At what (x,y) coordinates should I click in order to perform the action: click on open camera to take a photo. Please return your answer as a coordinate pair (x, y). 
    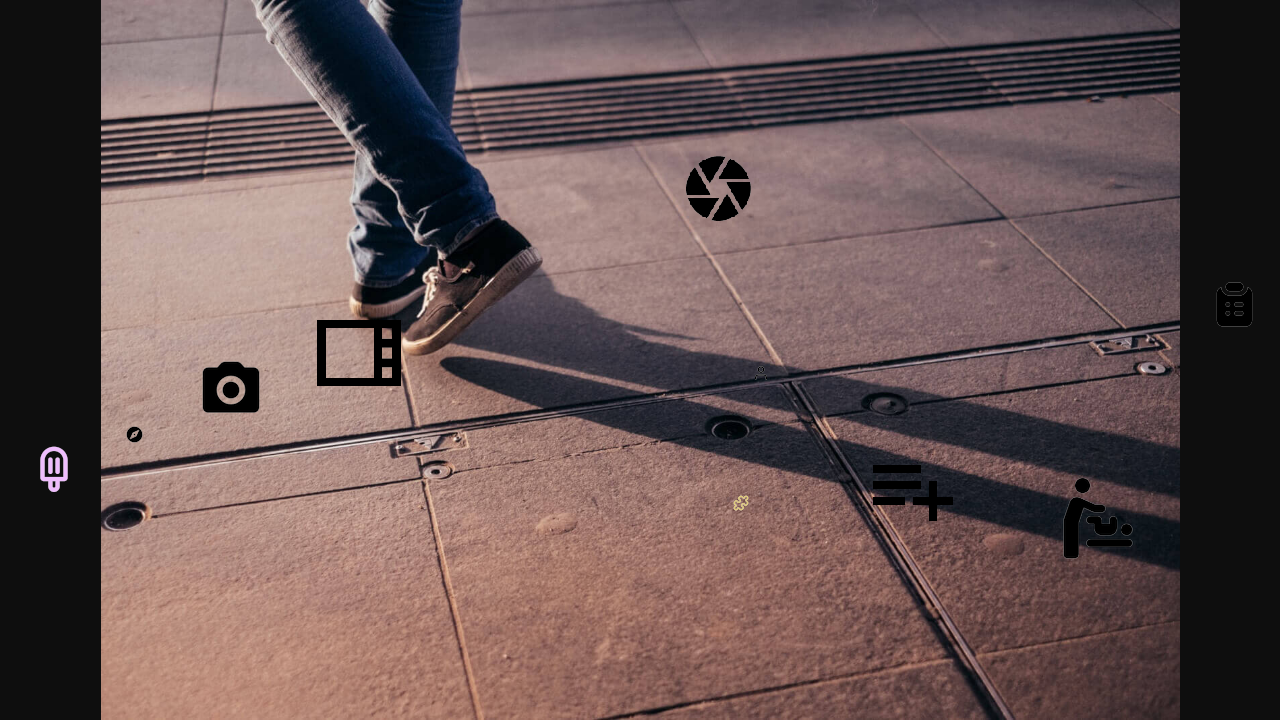
    Looking at the image, I should click on (718, 188).